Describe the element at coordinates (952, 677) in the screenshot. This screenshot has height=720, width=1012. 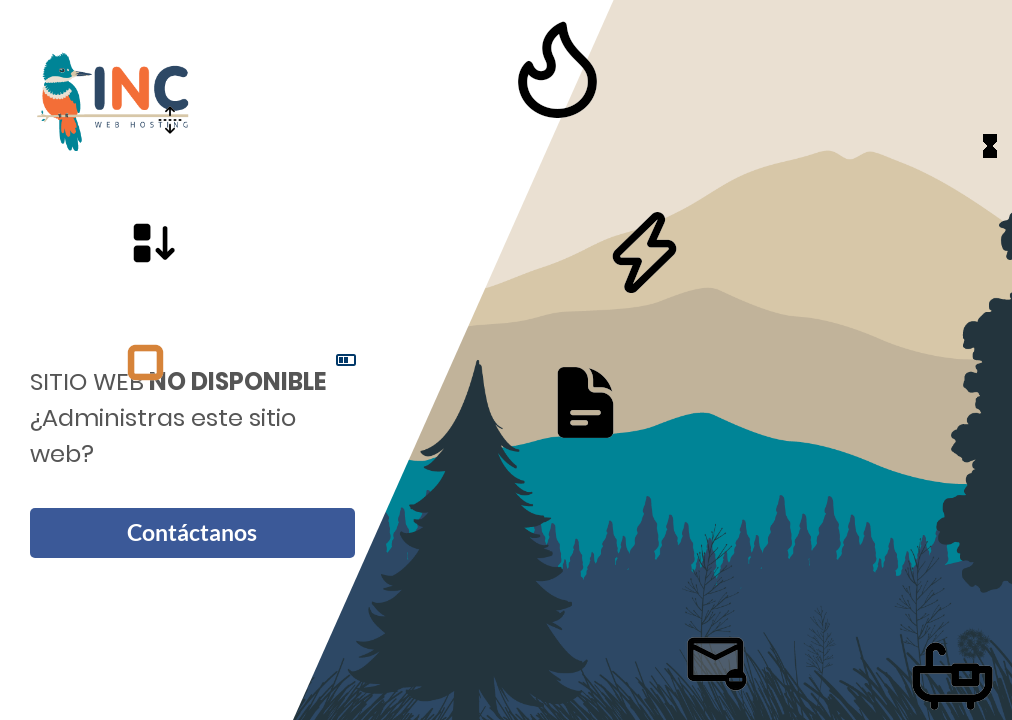
I see `indicates bathroom amenities available` at that location.